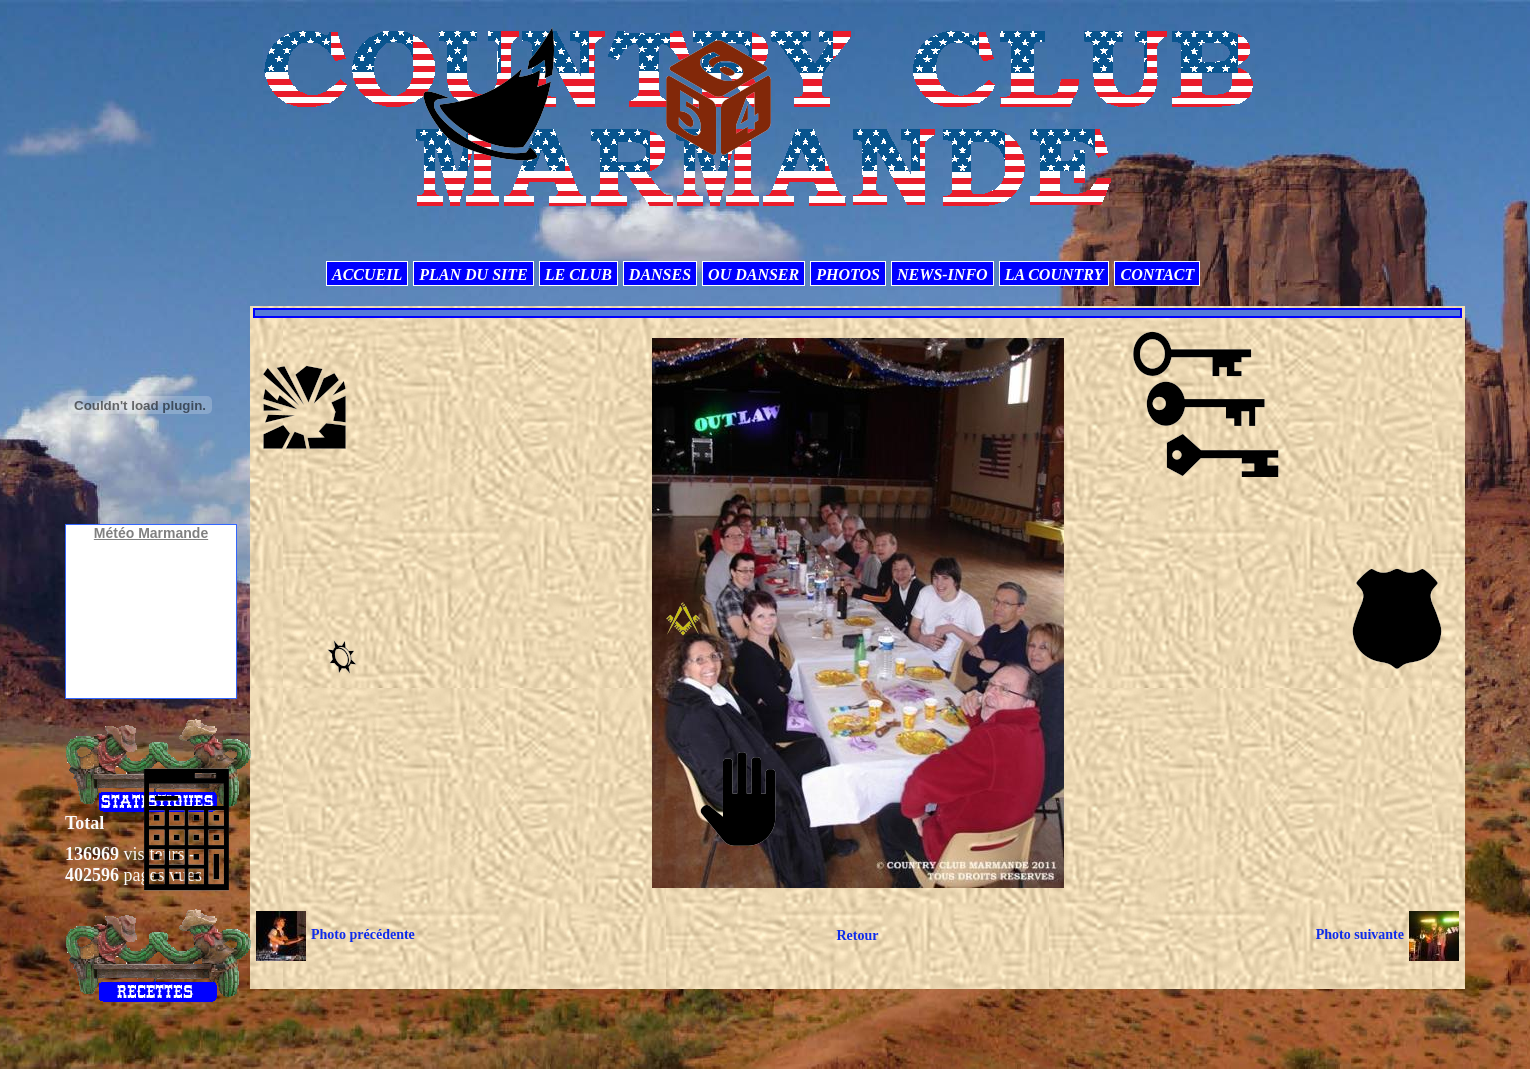 This screenshot has width=1530, height=1069. I want to click on freemasonry or masonic lodge symbol, so click(683, 619).